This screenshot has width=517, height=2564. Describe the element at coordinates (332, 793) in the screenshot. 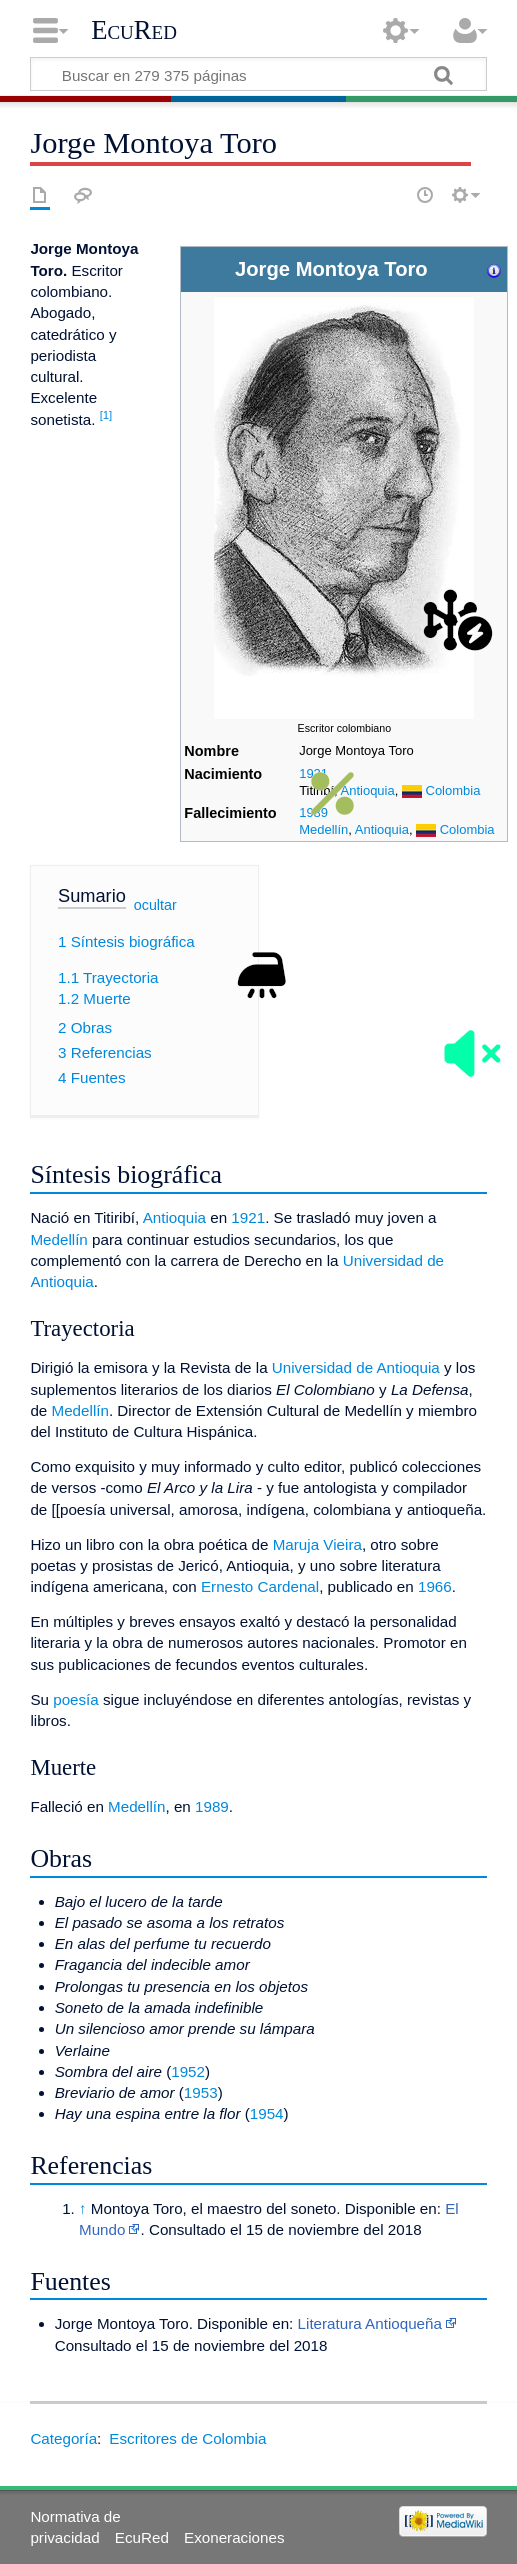

I see `view discount or sale information` at that location.